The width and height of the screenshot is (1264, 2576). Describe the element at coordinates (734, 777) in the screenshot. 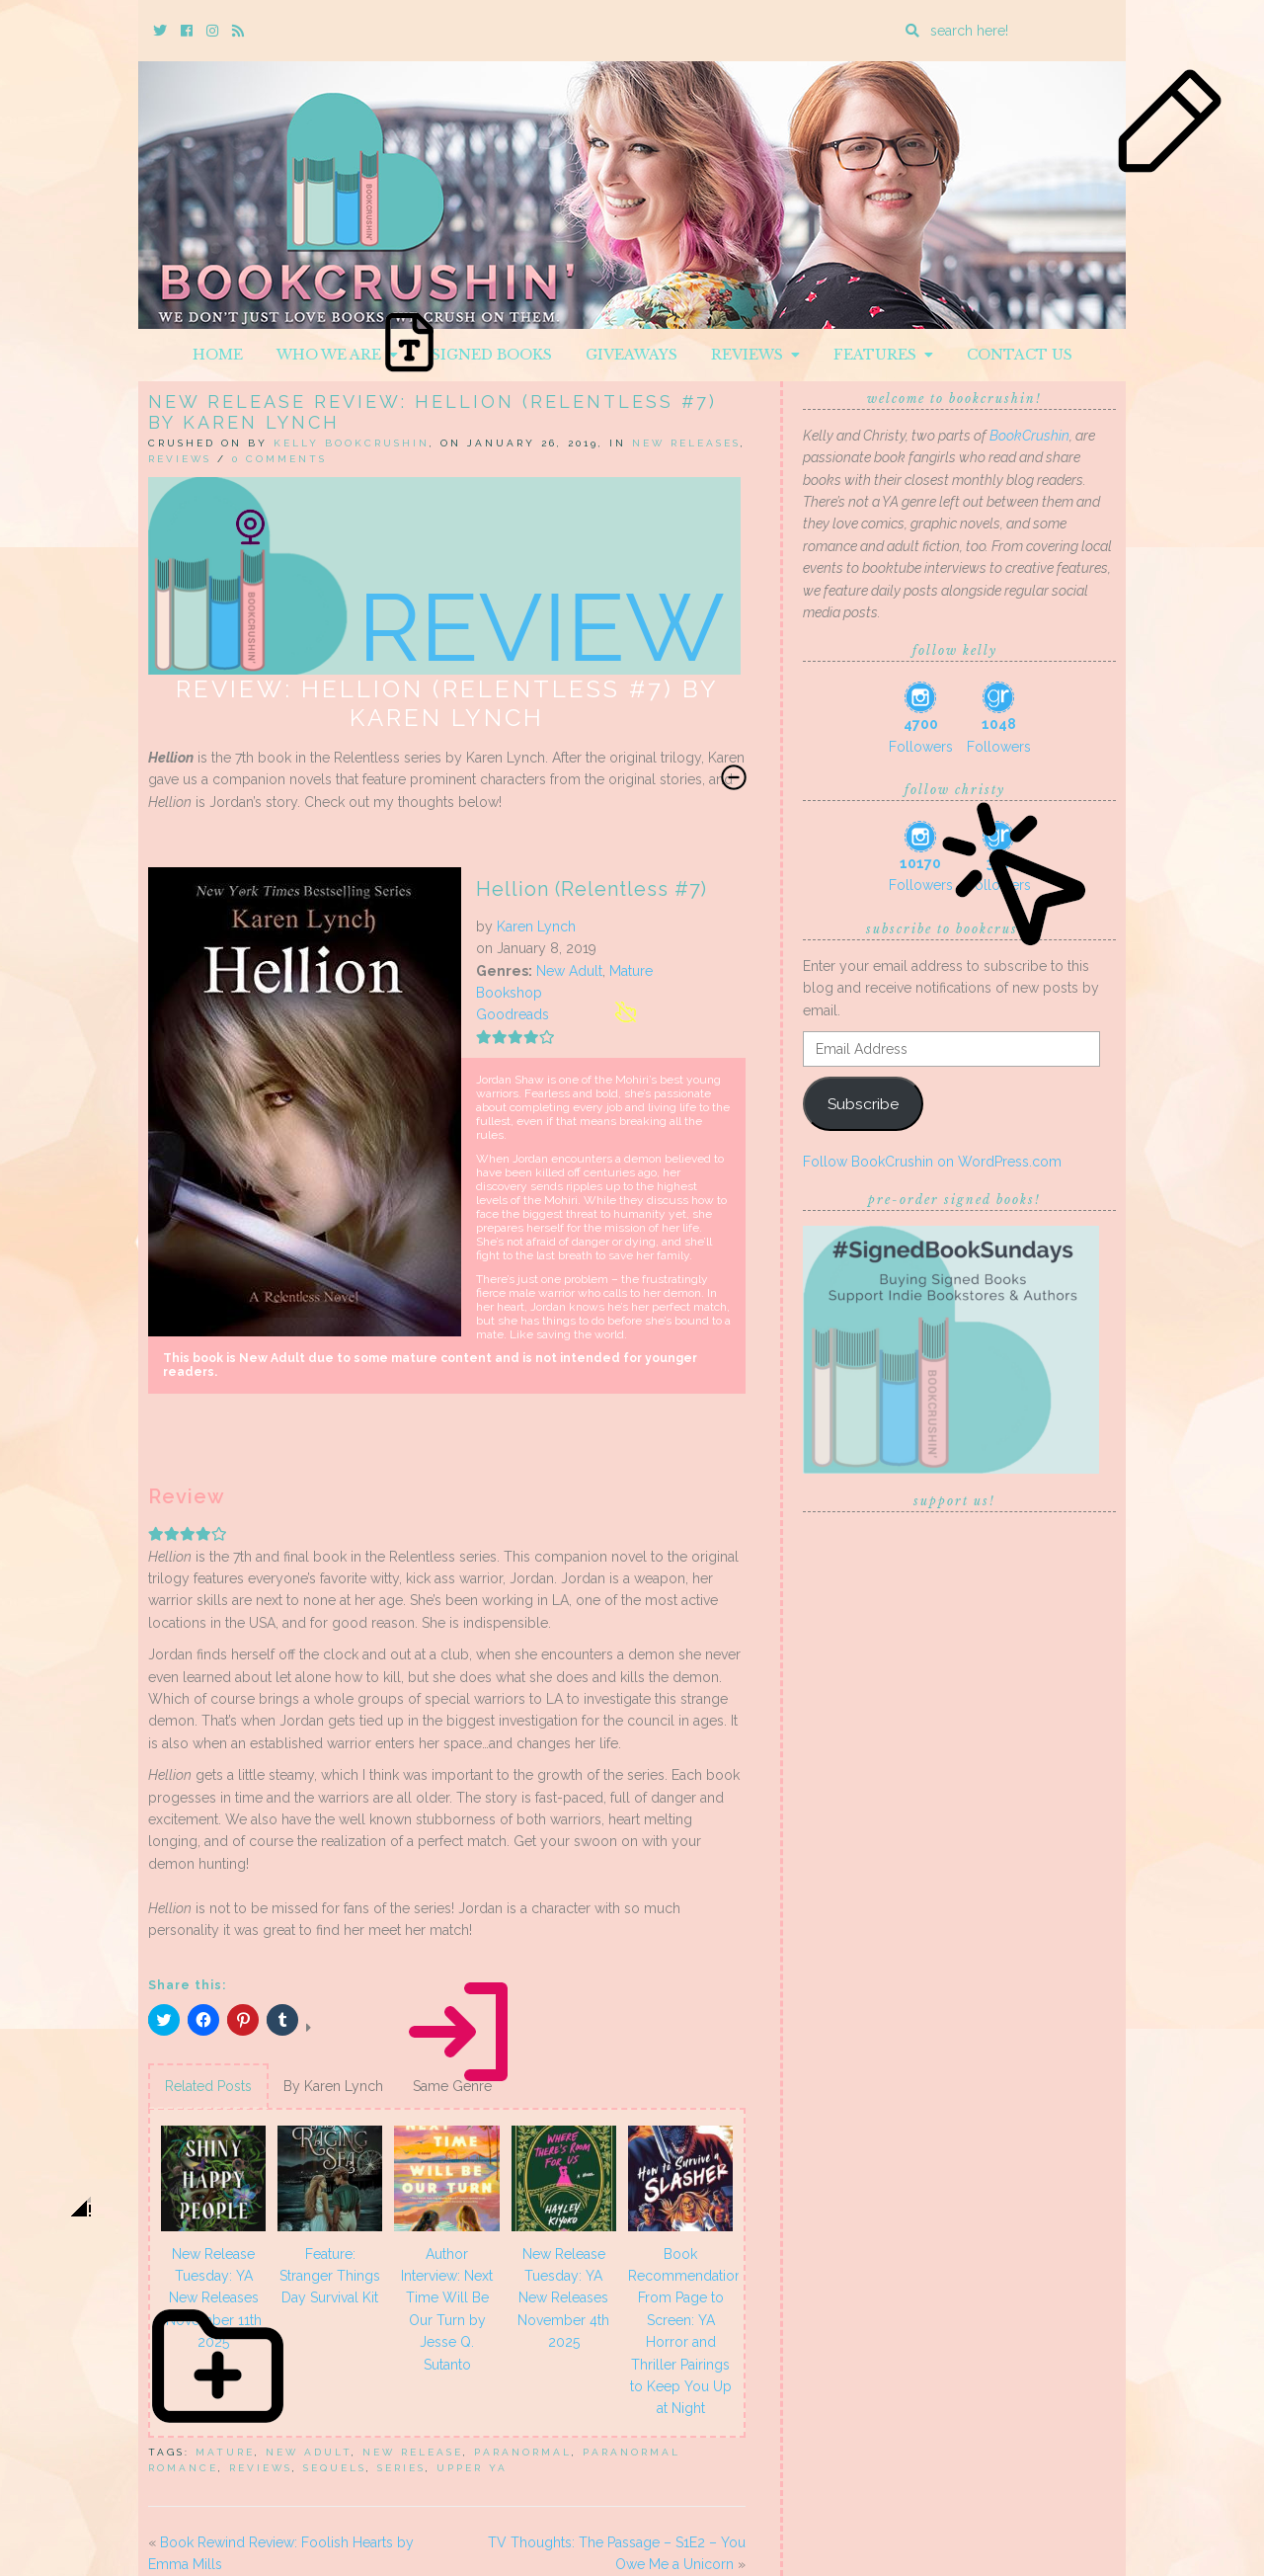

I see `remove an item from a list` at that location.